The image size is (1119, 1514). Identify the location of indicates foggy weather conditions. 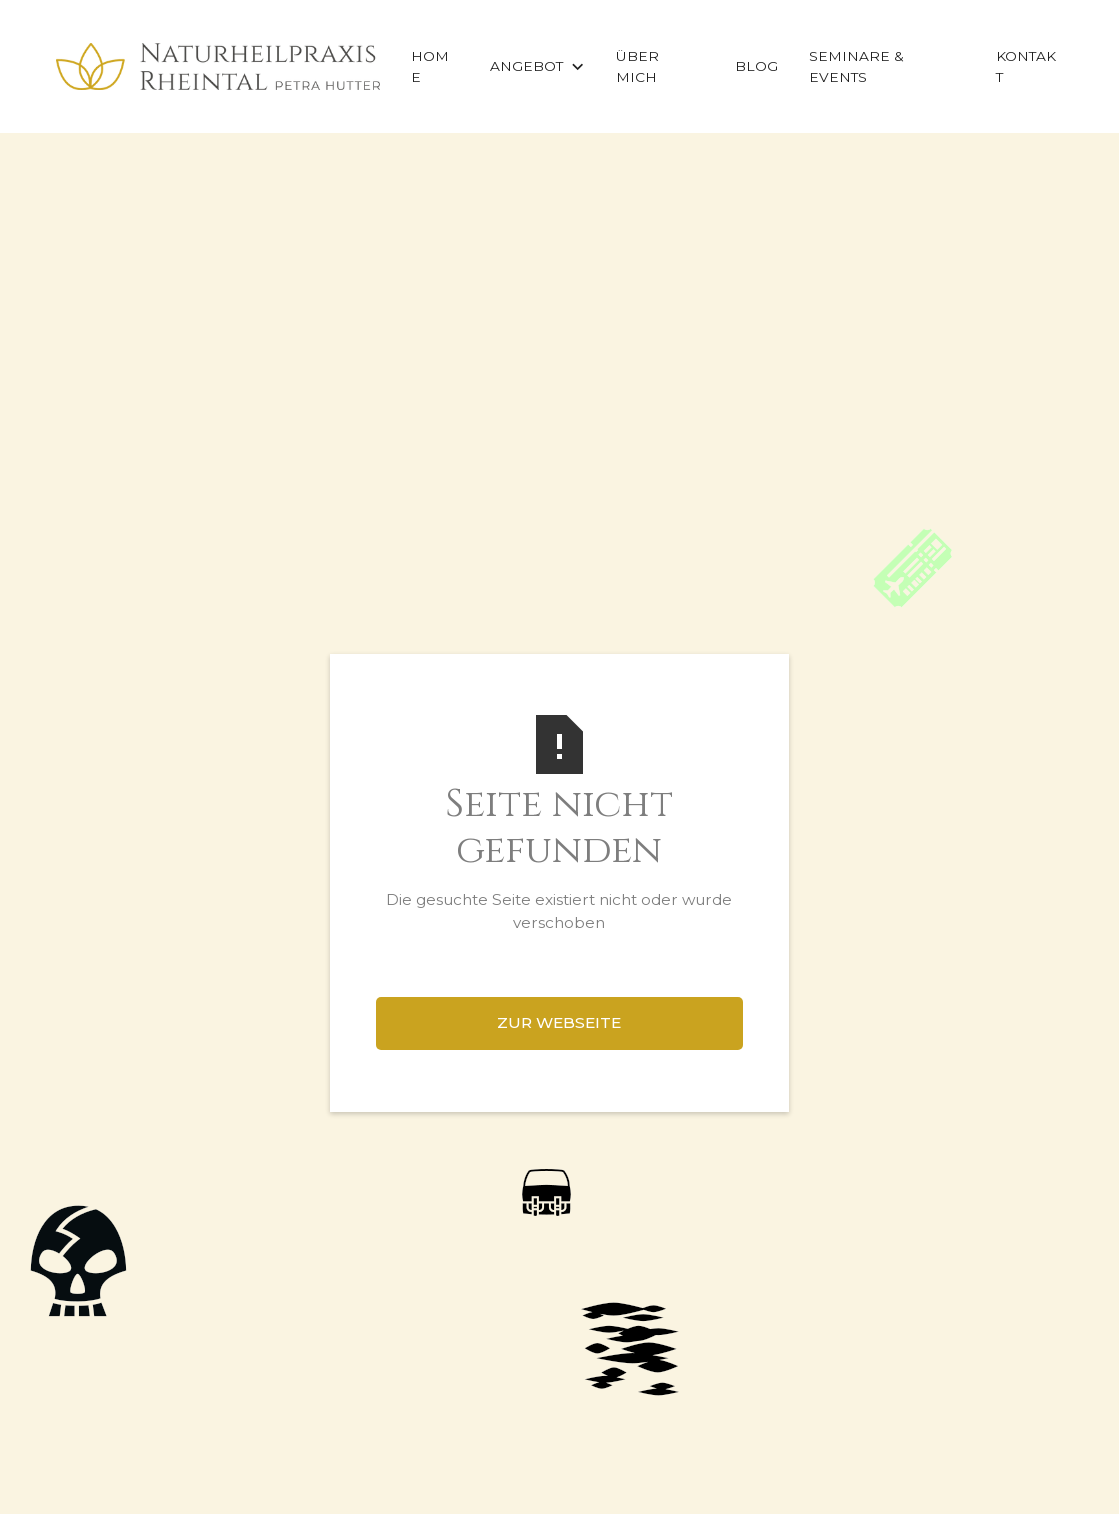
(630, 1349).